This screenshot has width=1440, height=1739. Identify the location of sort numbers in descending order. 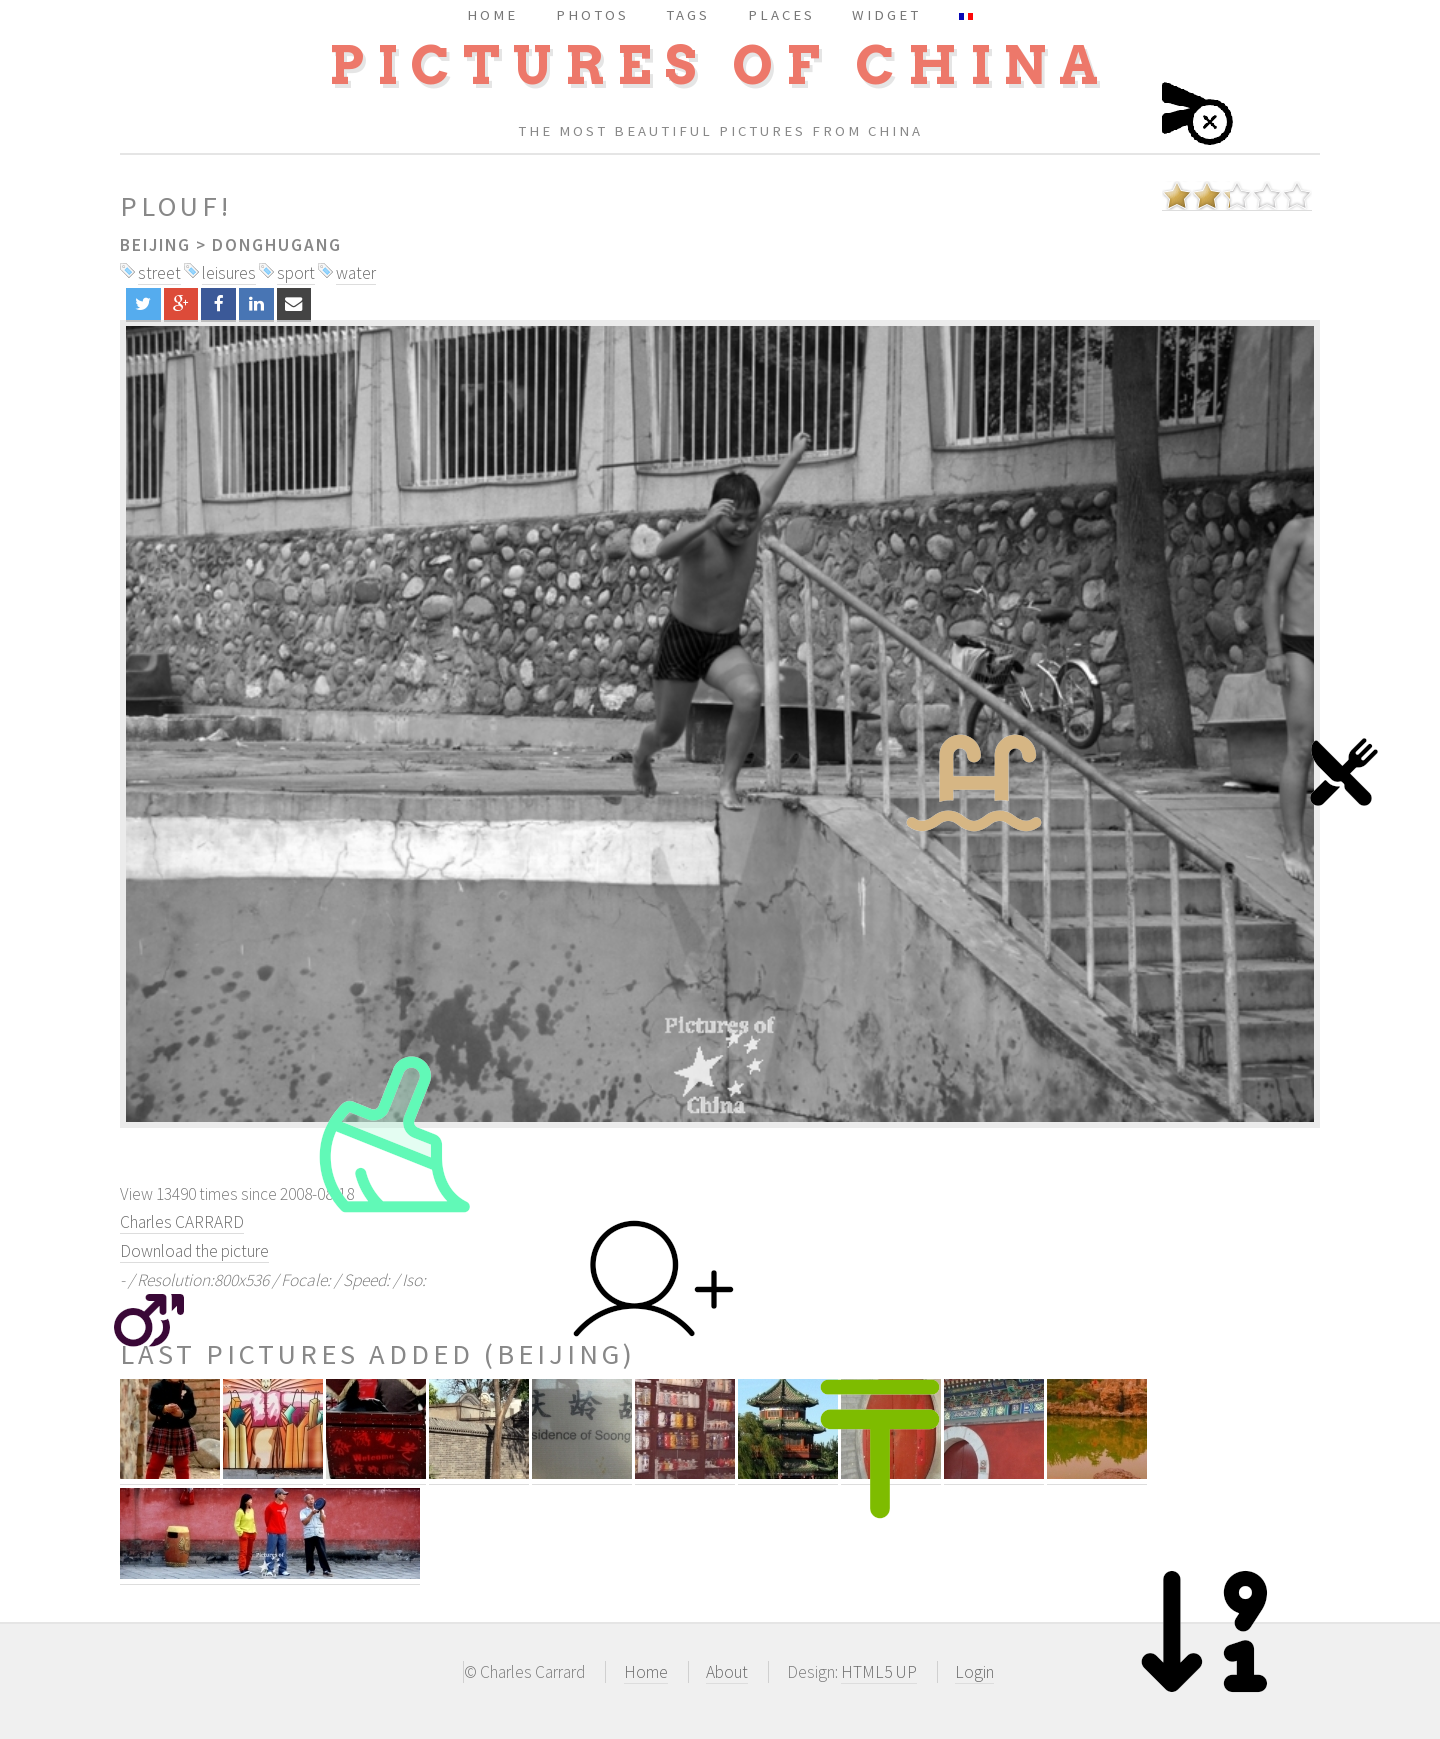
(1206, 1631).